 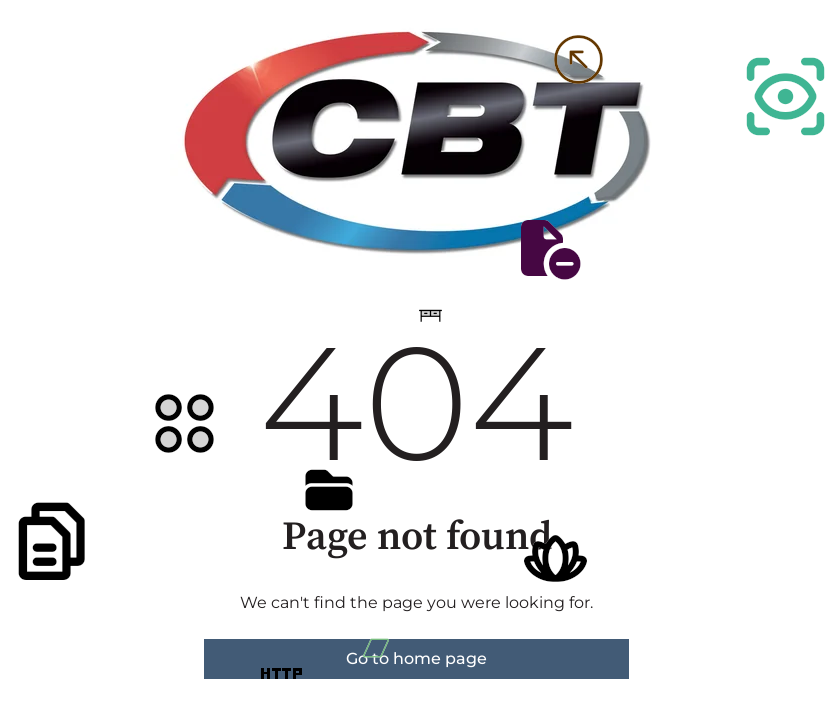 I want to click on open folder to view files, so click(x=329, y=490).